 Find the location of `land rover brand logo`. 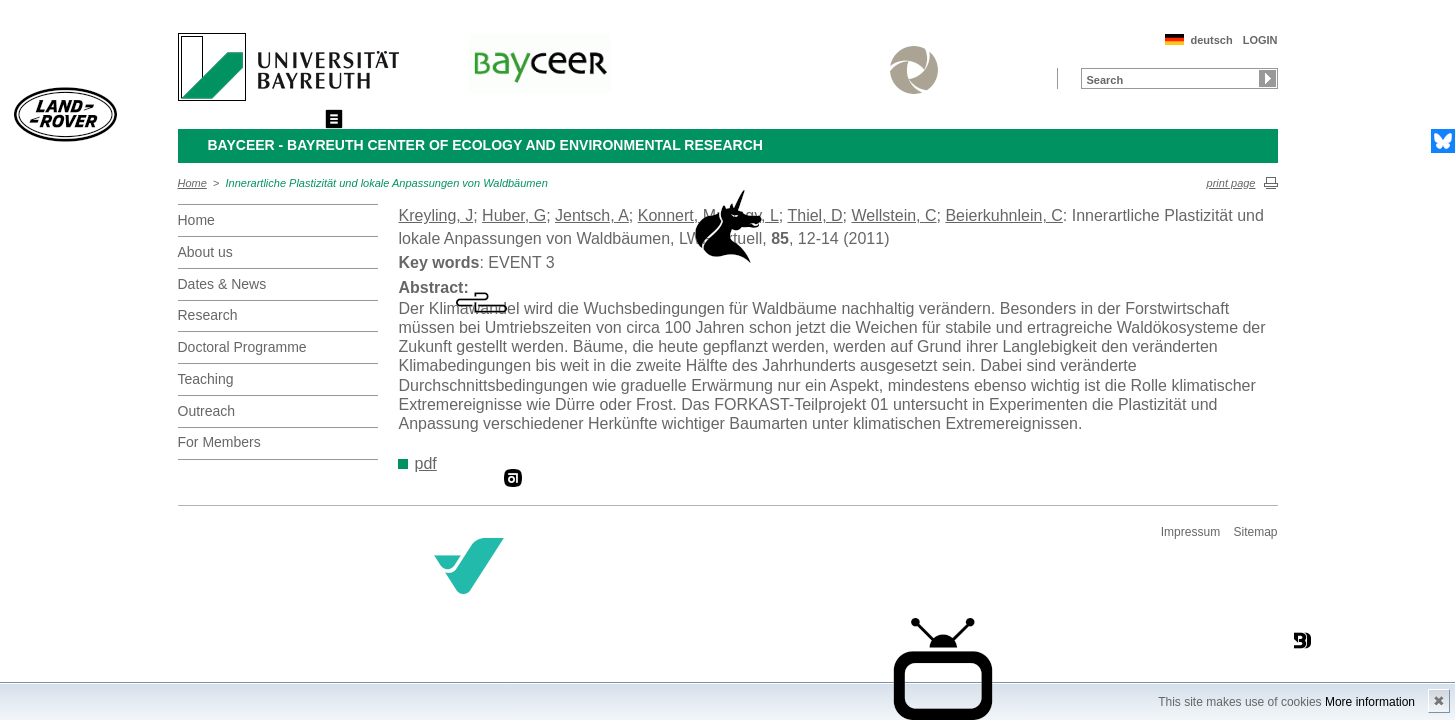

land rover brand logo is located at coordinates (65, 114).